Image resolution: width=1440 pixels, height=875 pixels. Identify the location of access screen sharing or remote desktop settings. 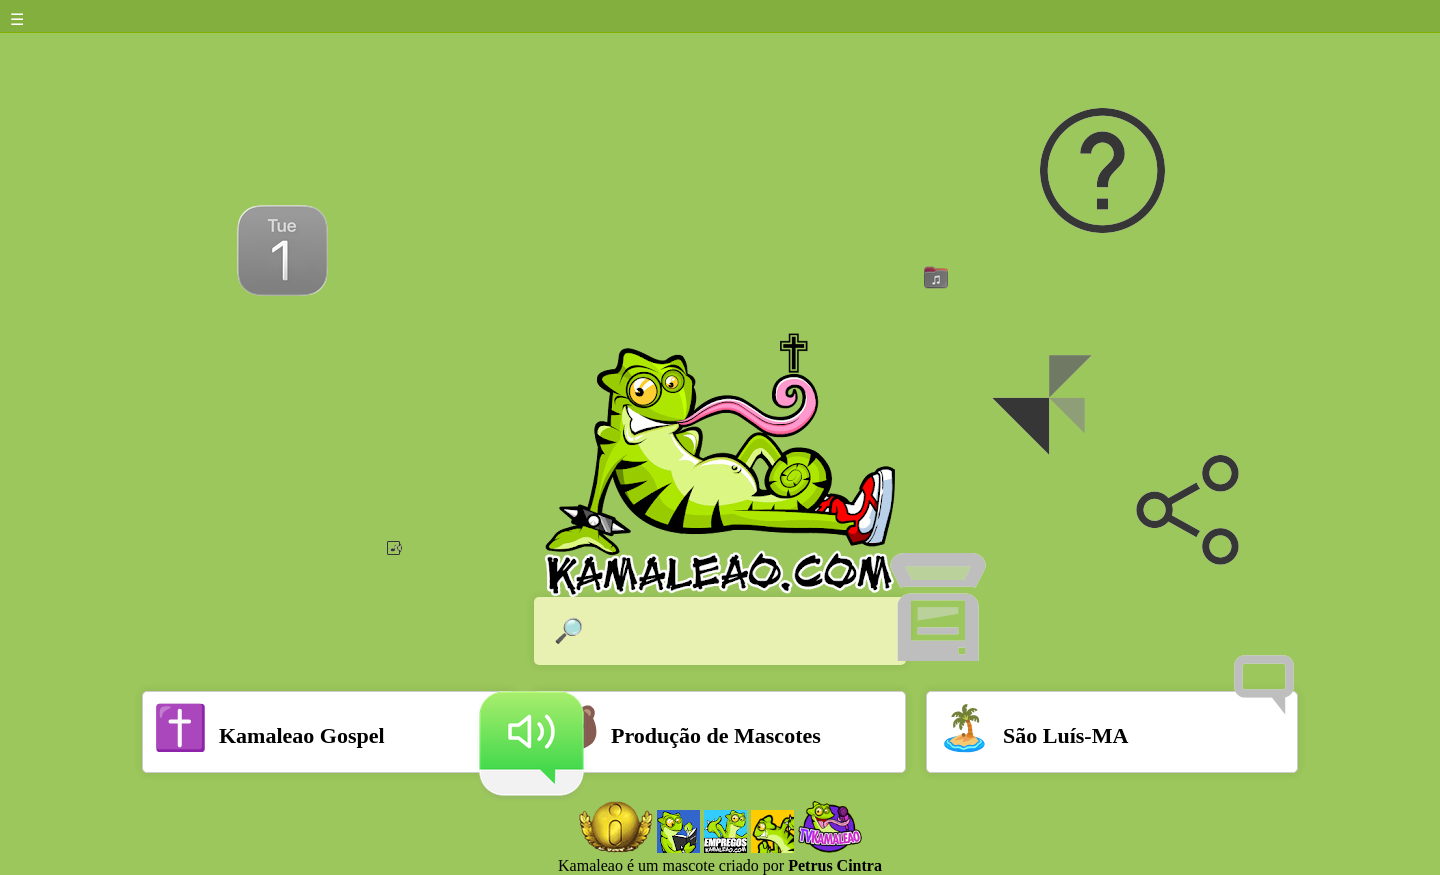
(1187, 513).